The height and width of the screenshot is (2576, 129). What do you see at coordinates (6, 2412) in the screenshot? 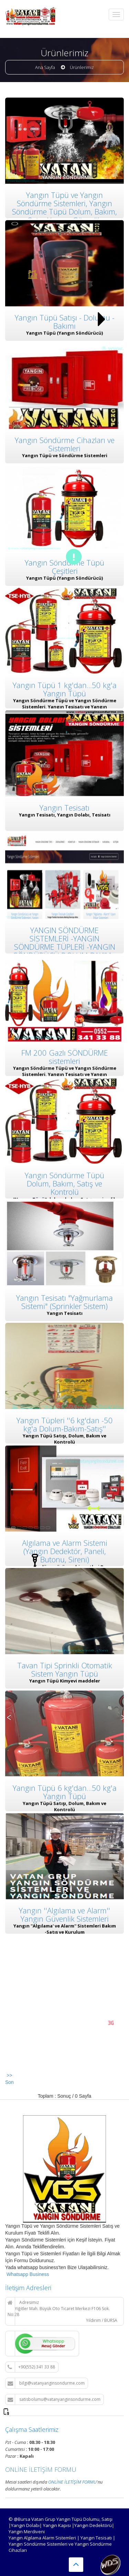
I see `mobile payment or banking app` at bounding box center [6, 2412].